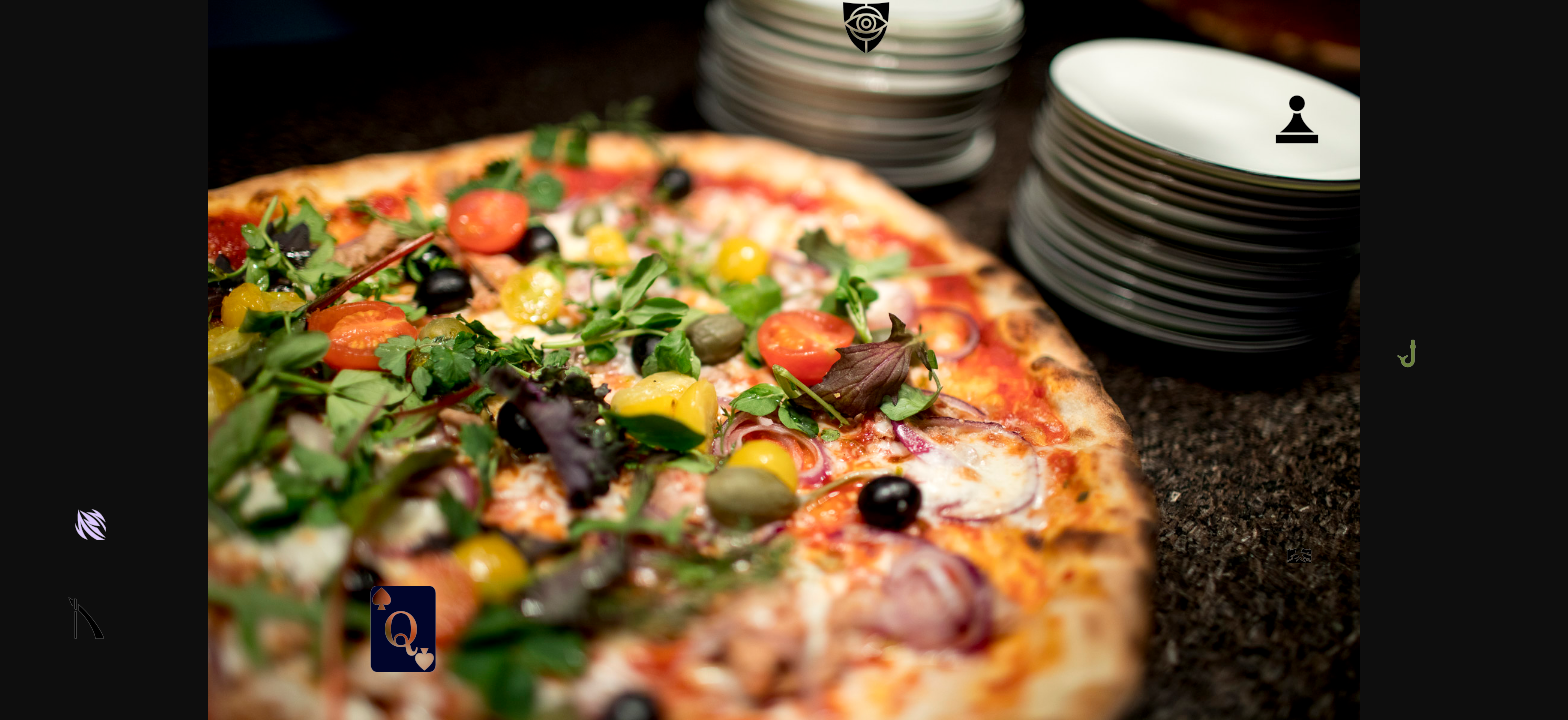 This screenshot has width=1568, height=720. Describe the element at coordinates (866, 28) in the screenshot. I see `enable privacy protection mode` at that location.